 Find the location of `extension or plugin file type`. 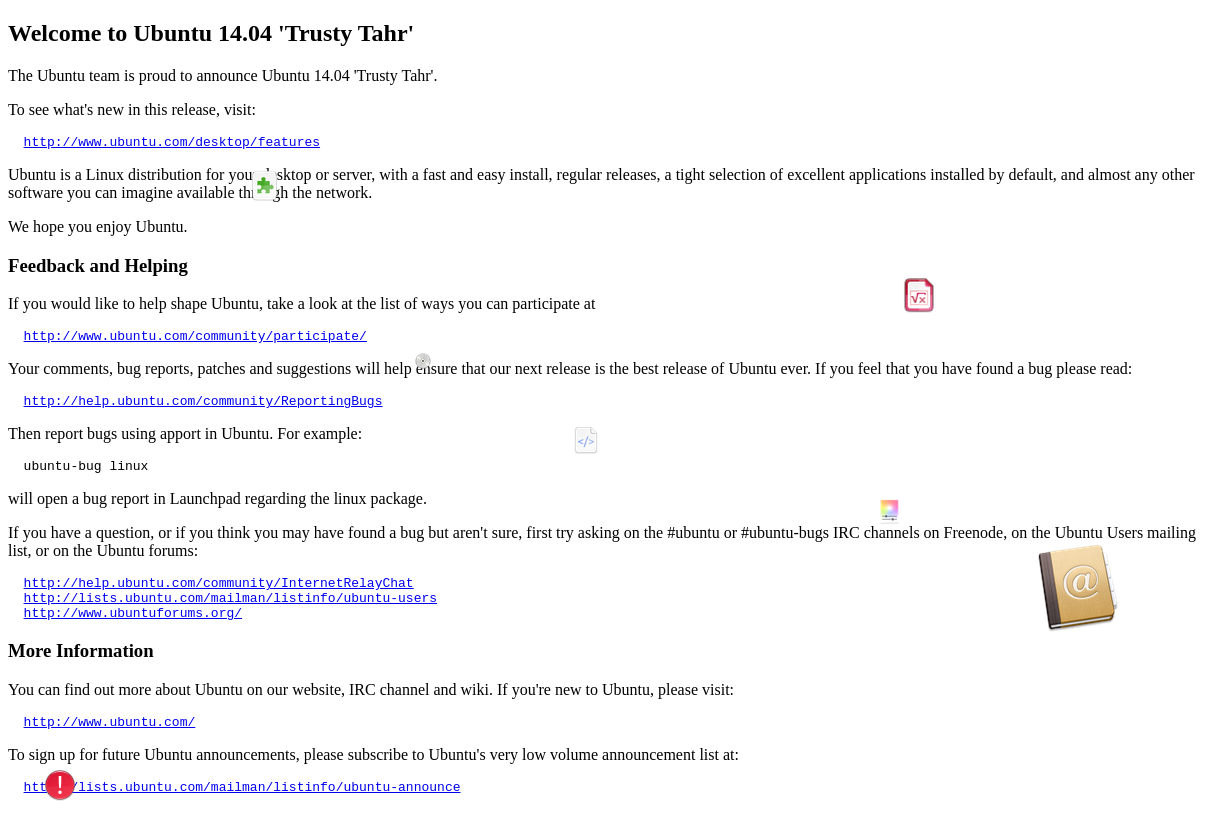

extension or plugin file type is located at coordinates (264, 185).